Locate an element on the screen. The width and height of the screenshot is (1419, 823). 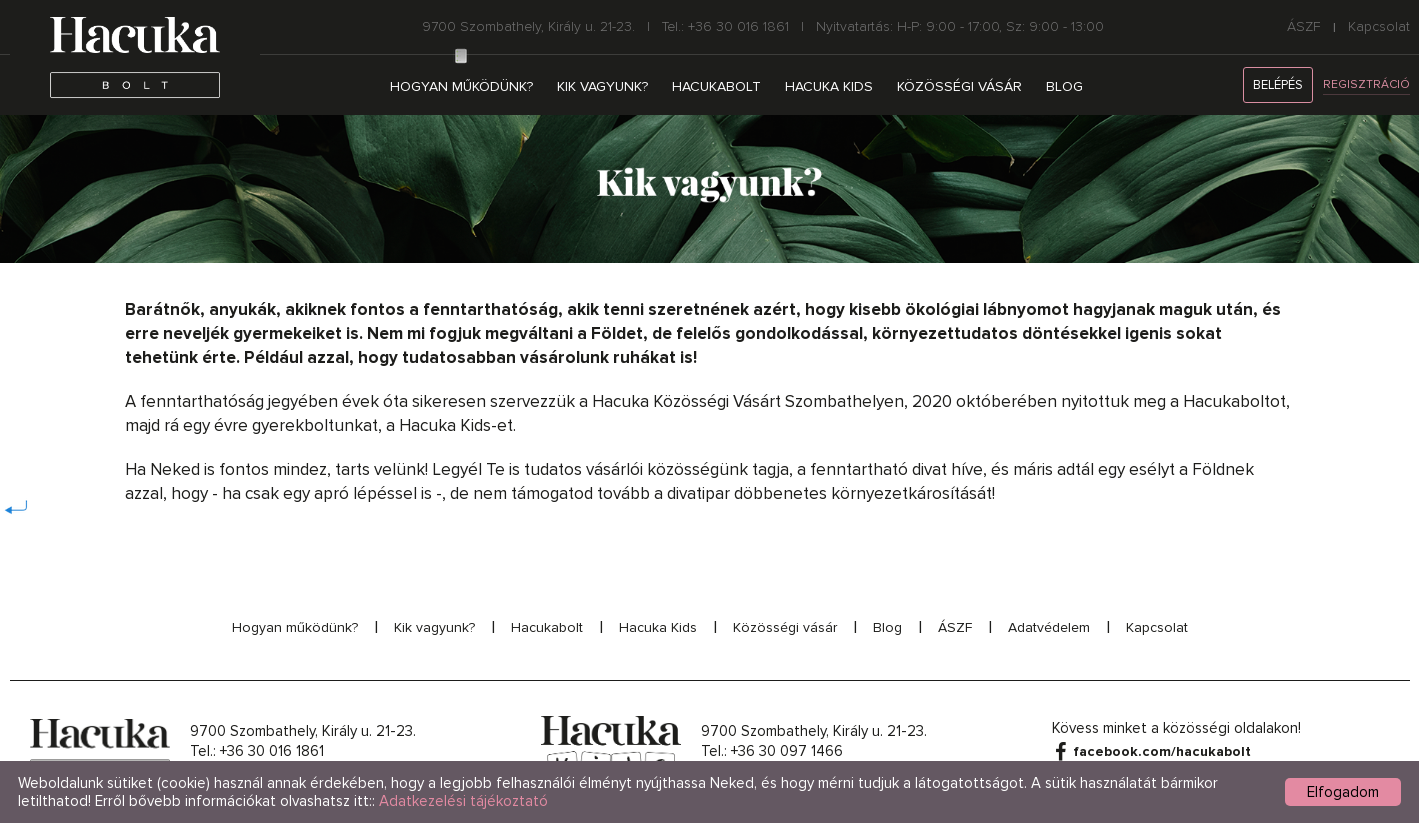
reply to an email message is located at coordinates (15, 505).